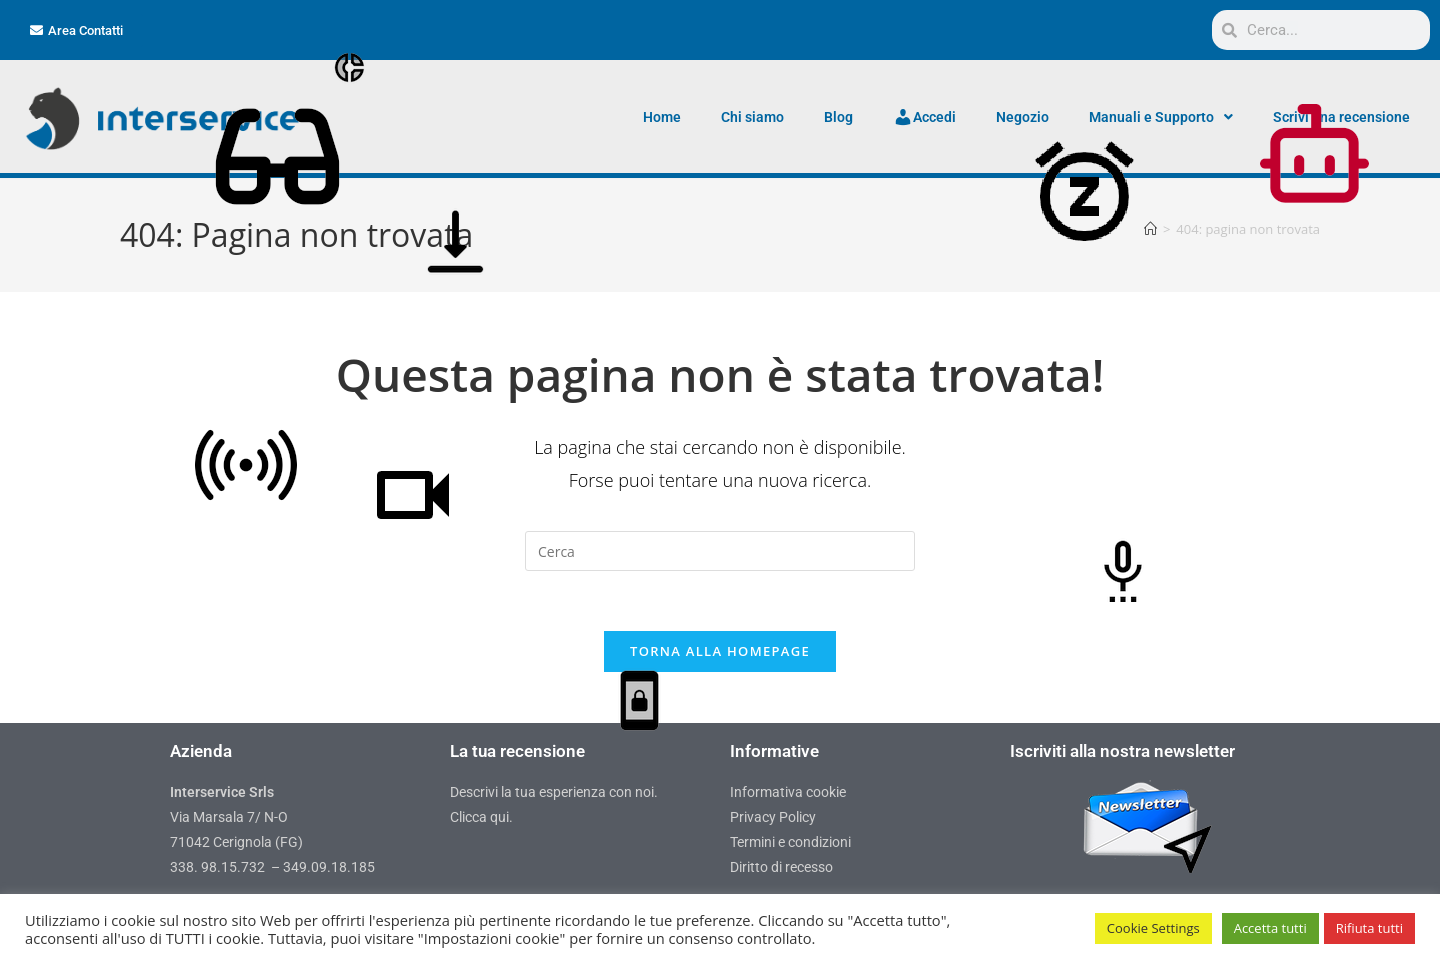 The image size is (1440, 963). I want to click on view dependabot alerts and automated dependency updates, so click(1314, 158).